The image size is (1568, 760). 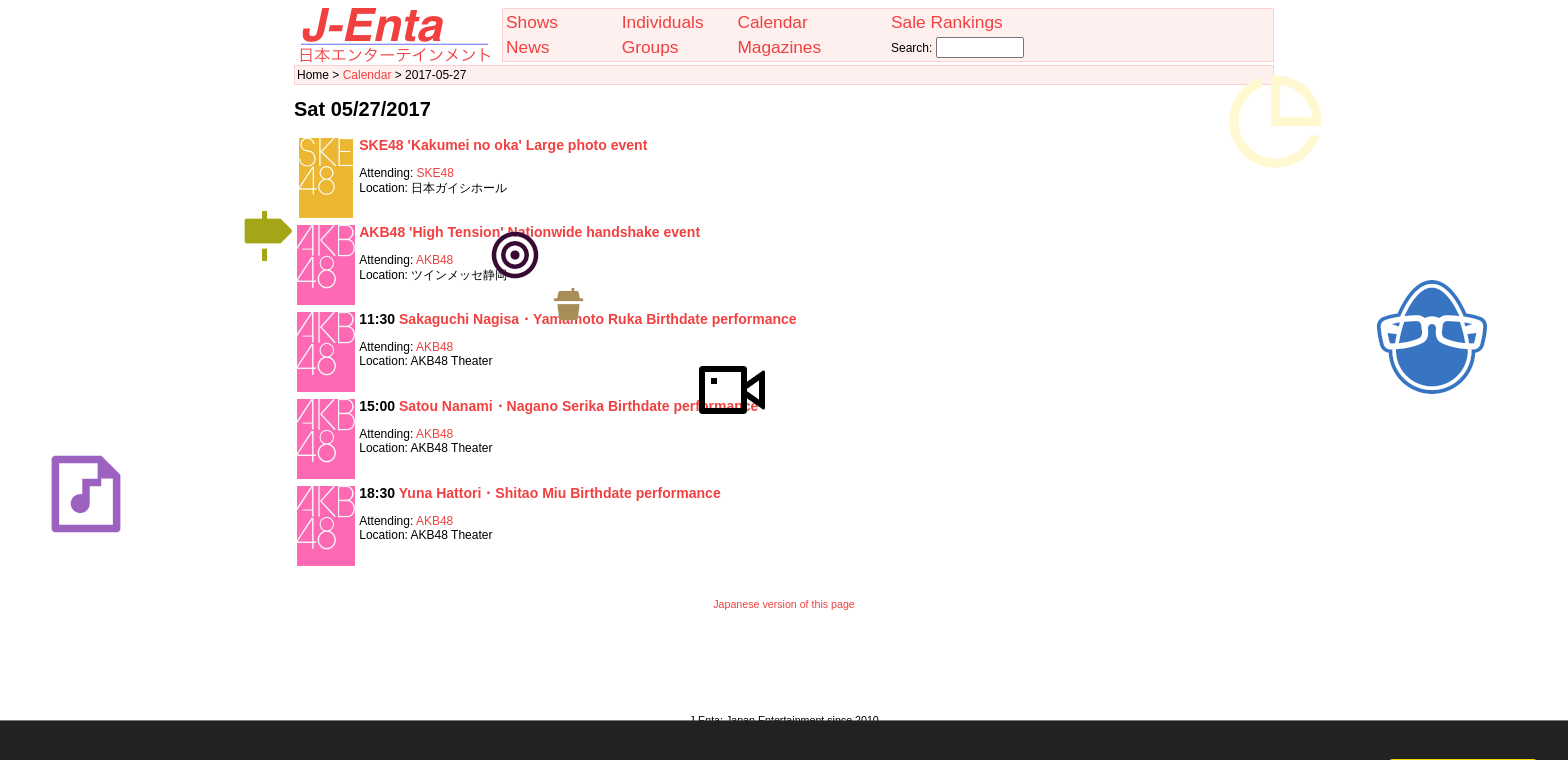 What do you see at coordinates (515, 255) in the screenshot?
I see `activate focus mode` at bounding box center [515, 255].